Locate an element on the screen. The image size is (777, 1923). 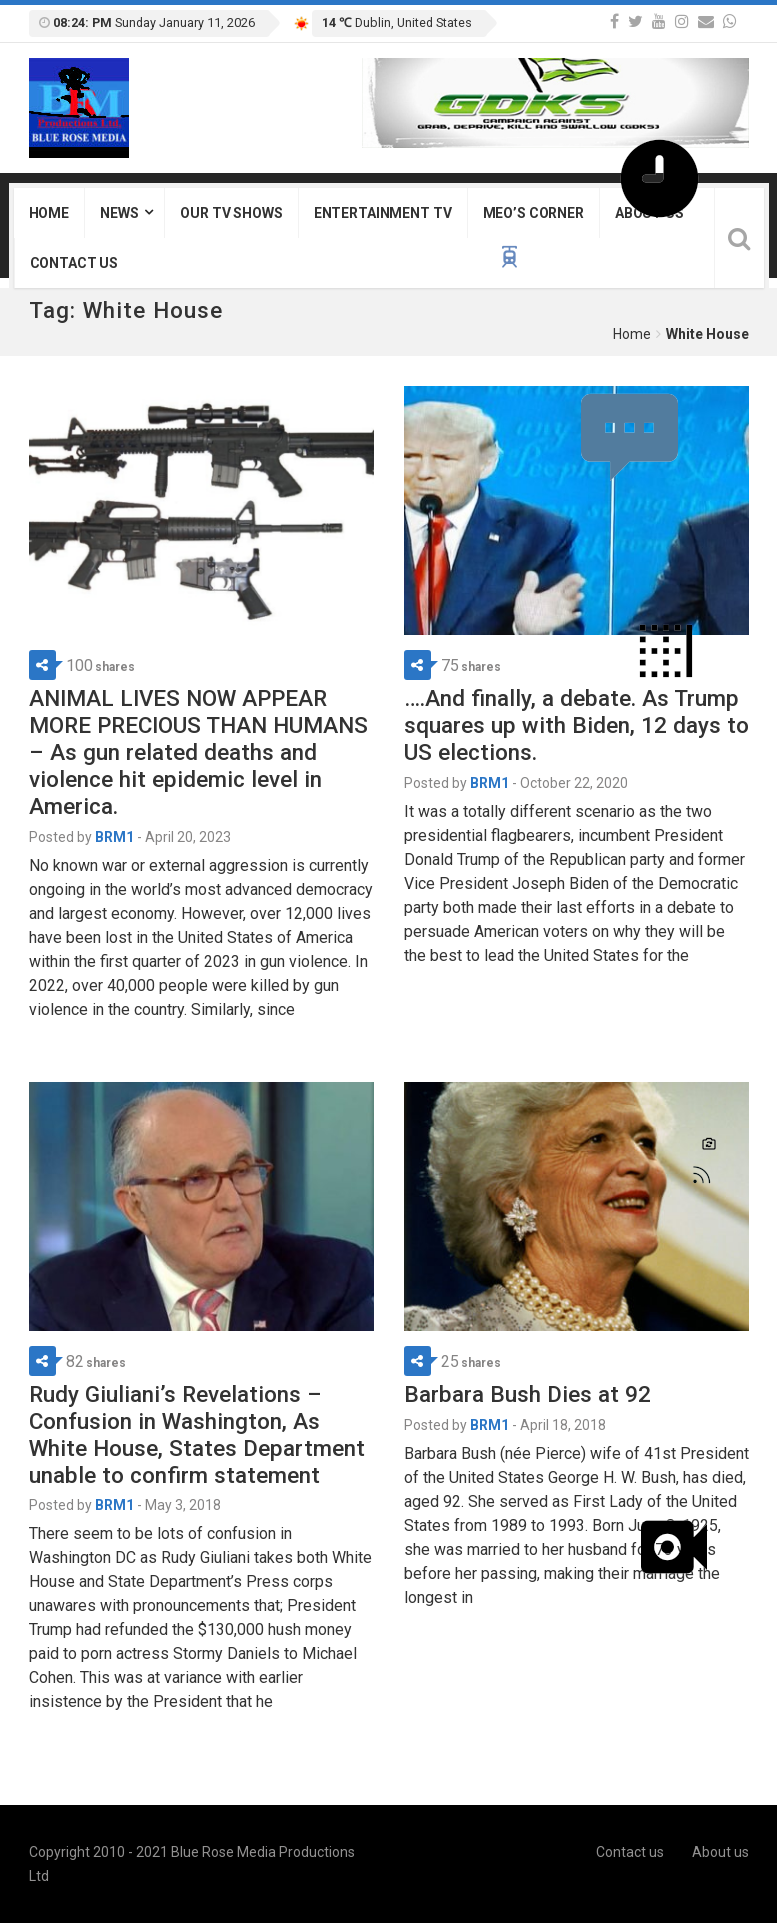
apply border to the right side of a cell or element is located at coordinates (666, 651).